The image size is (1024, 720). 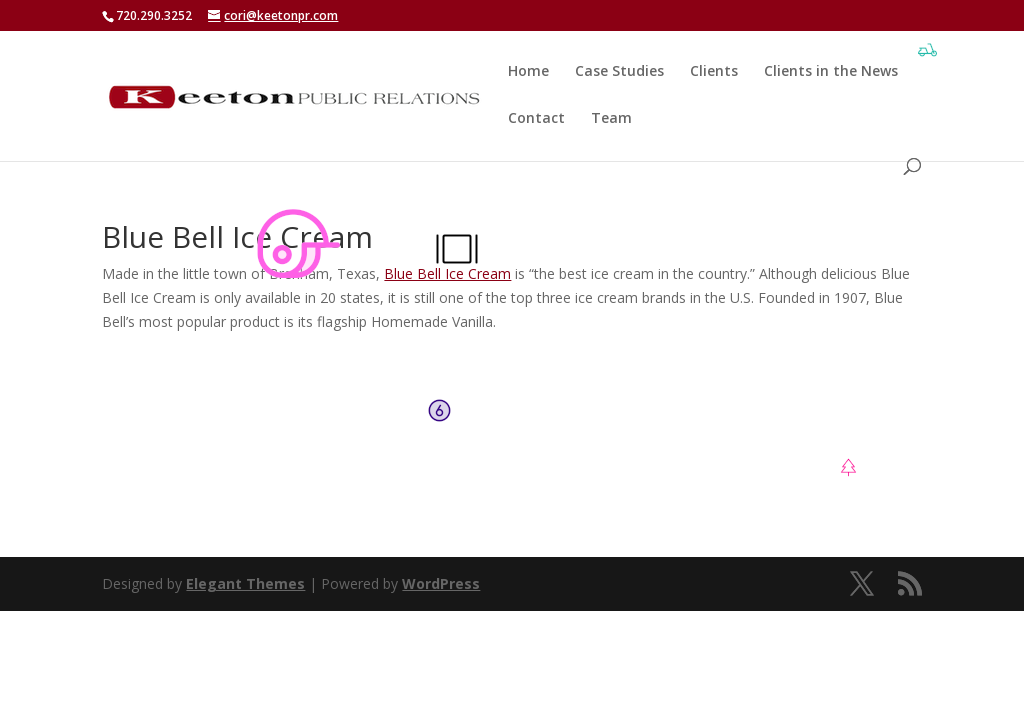 I want to click on start a slideshow presentation, so click(x=457, y=249).